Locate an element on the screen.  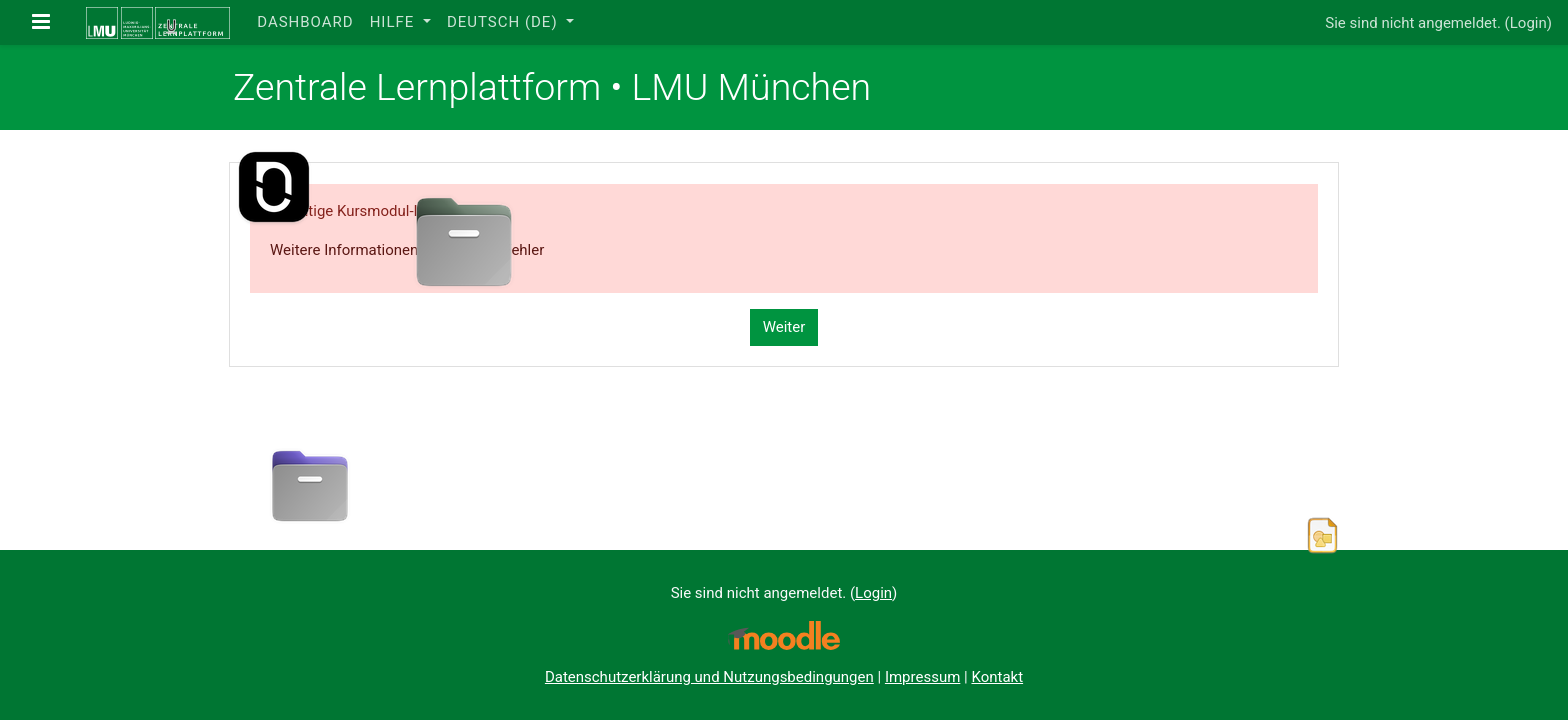
open the file manager application is located at coordinates (310, 486).